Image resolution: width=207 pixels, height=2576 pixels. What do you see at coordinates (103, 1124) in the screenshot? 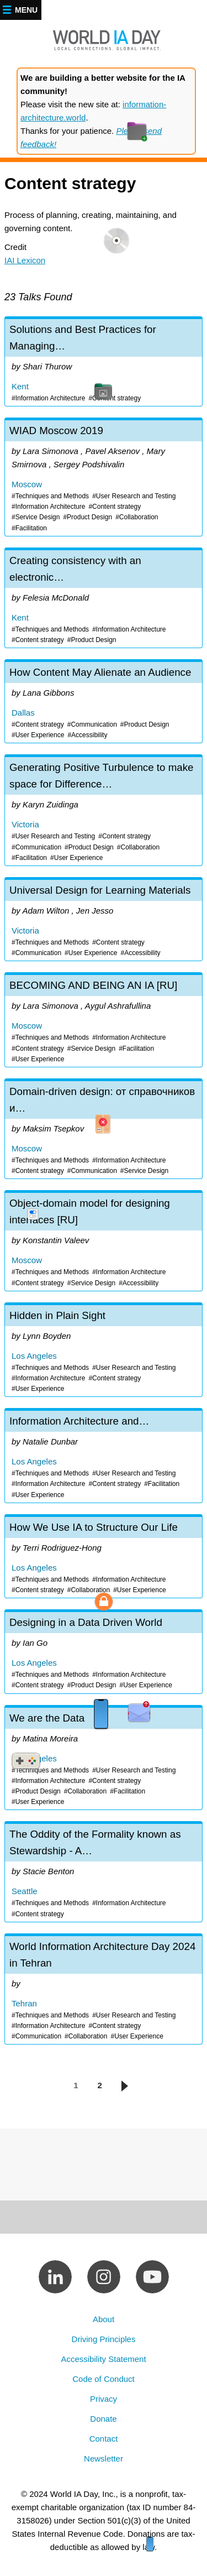
I see `indicates a package scheduled for removal` at bounding box center [103, 1124].